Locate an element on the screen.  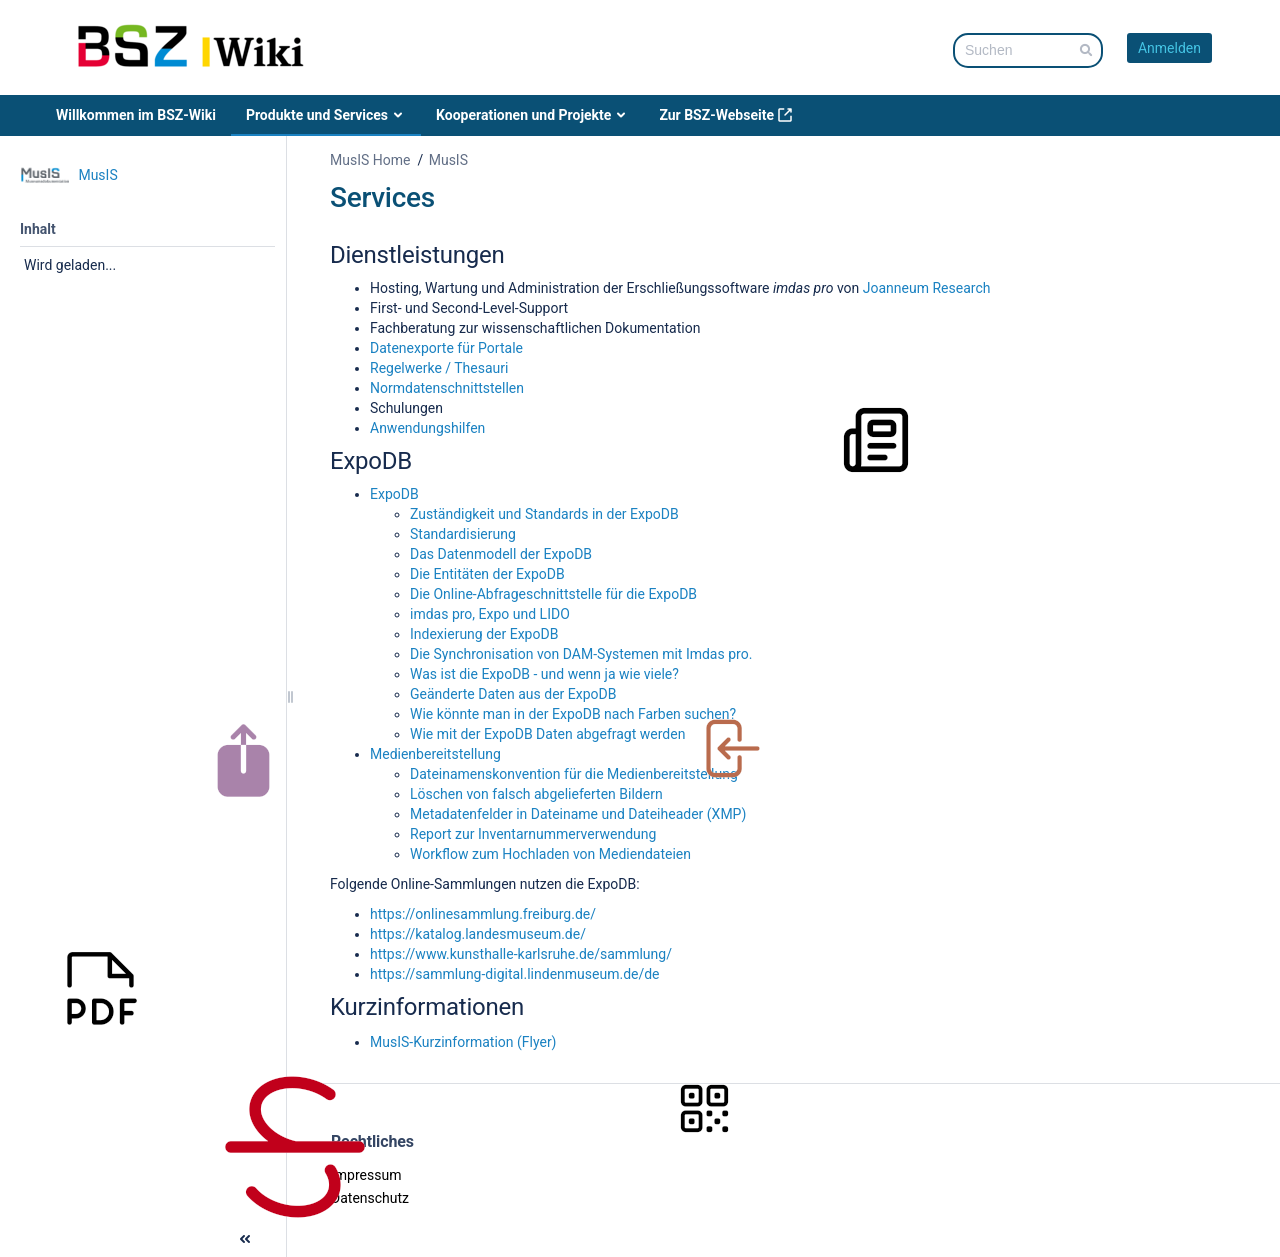
view or open a PDF document is located at coordinates (100, 991).